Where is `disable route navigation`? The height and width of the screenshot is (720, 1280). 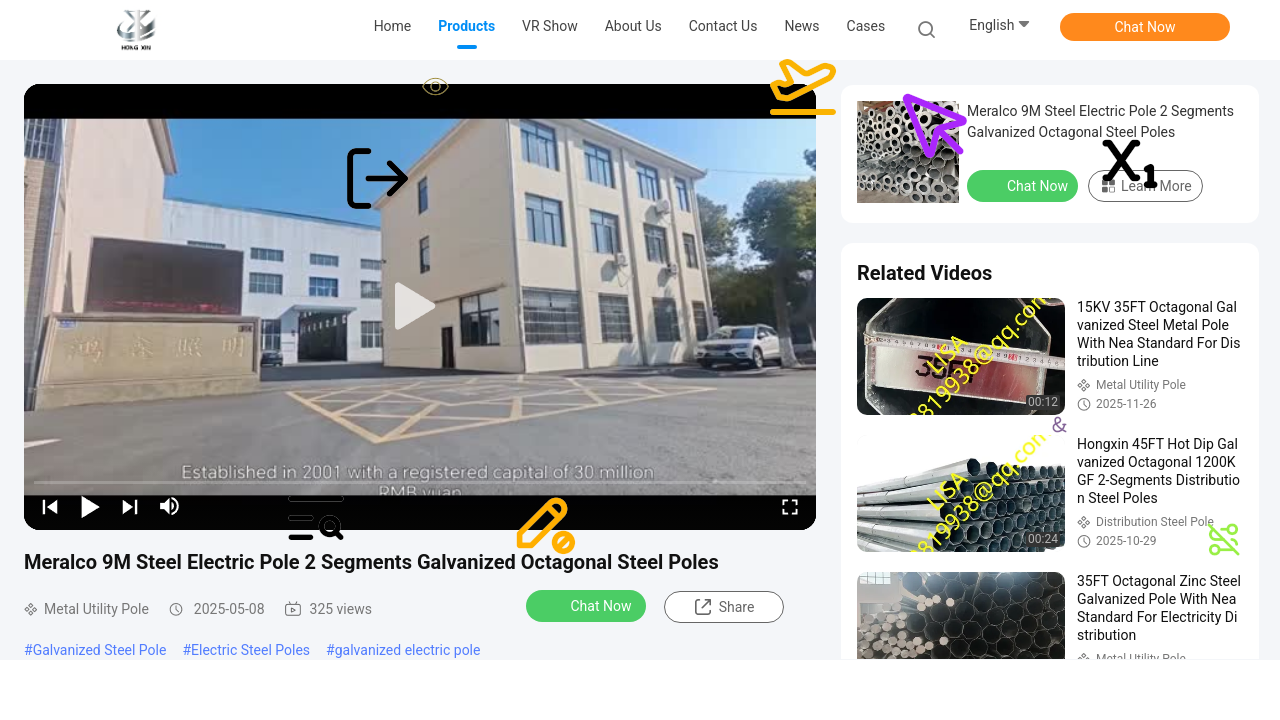 disable route navigation is located at coordinates (1223, 539).